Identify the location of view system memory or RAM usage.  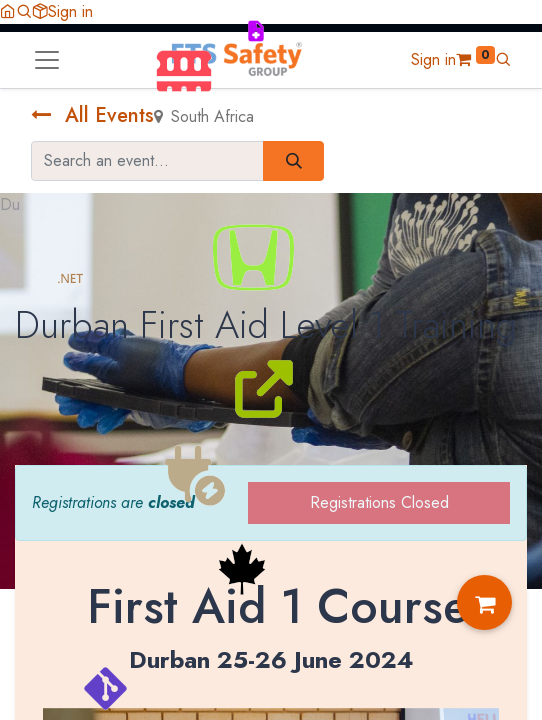
(184, 71).